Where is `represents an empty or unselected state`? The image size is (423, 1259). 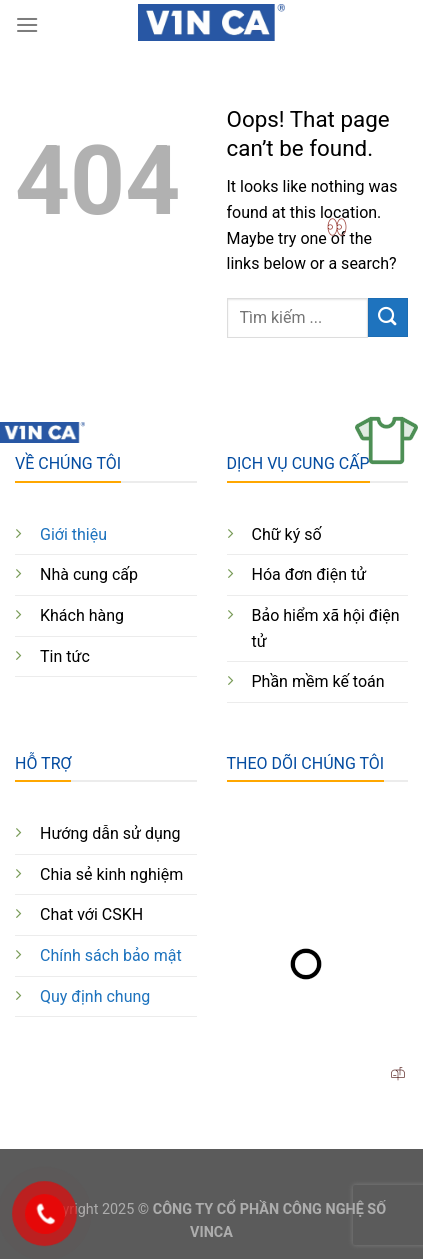
represents an empty or unselected state is located at coordinates (306, 964).